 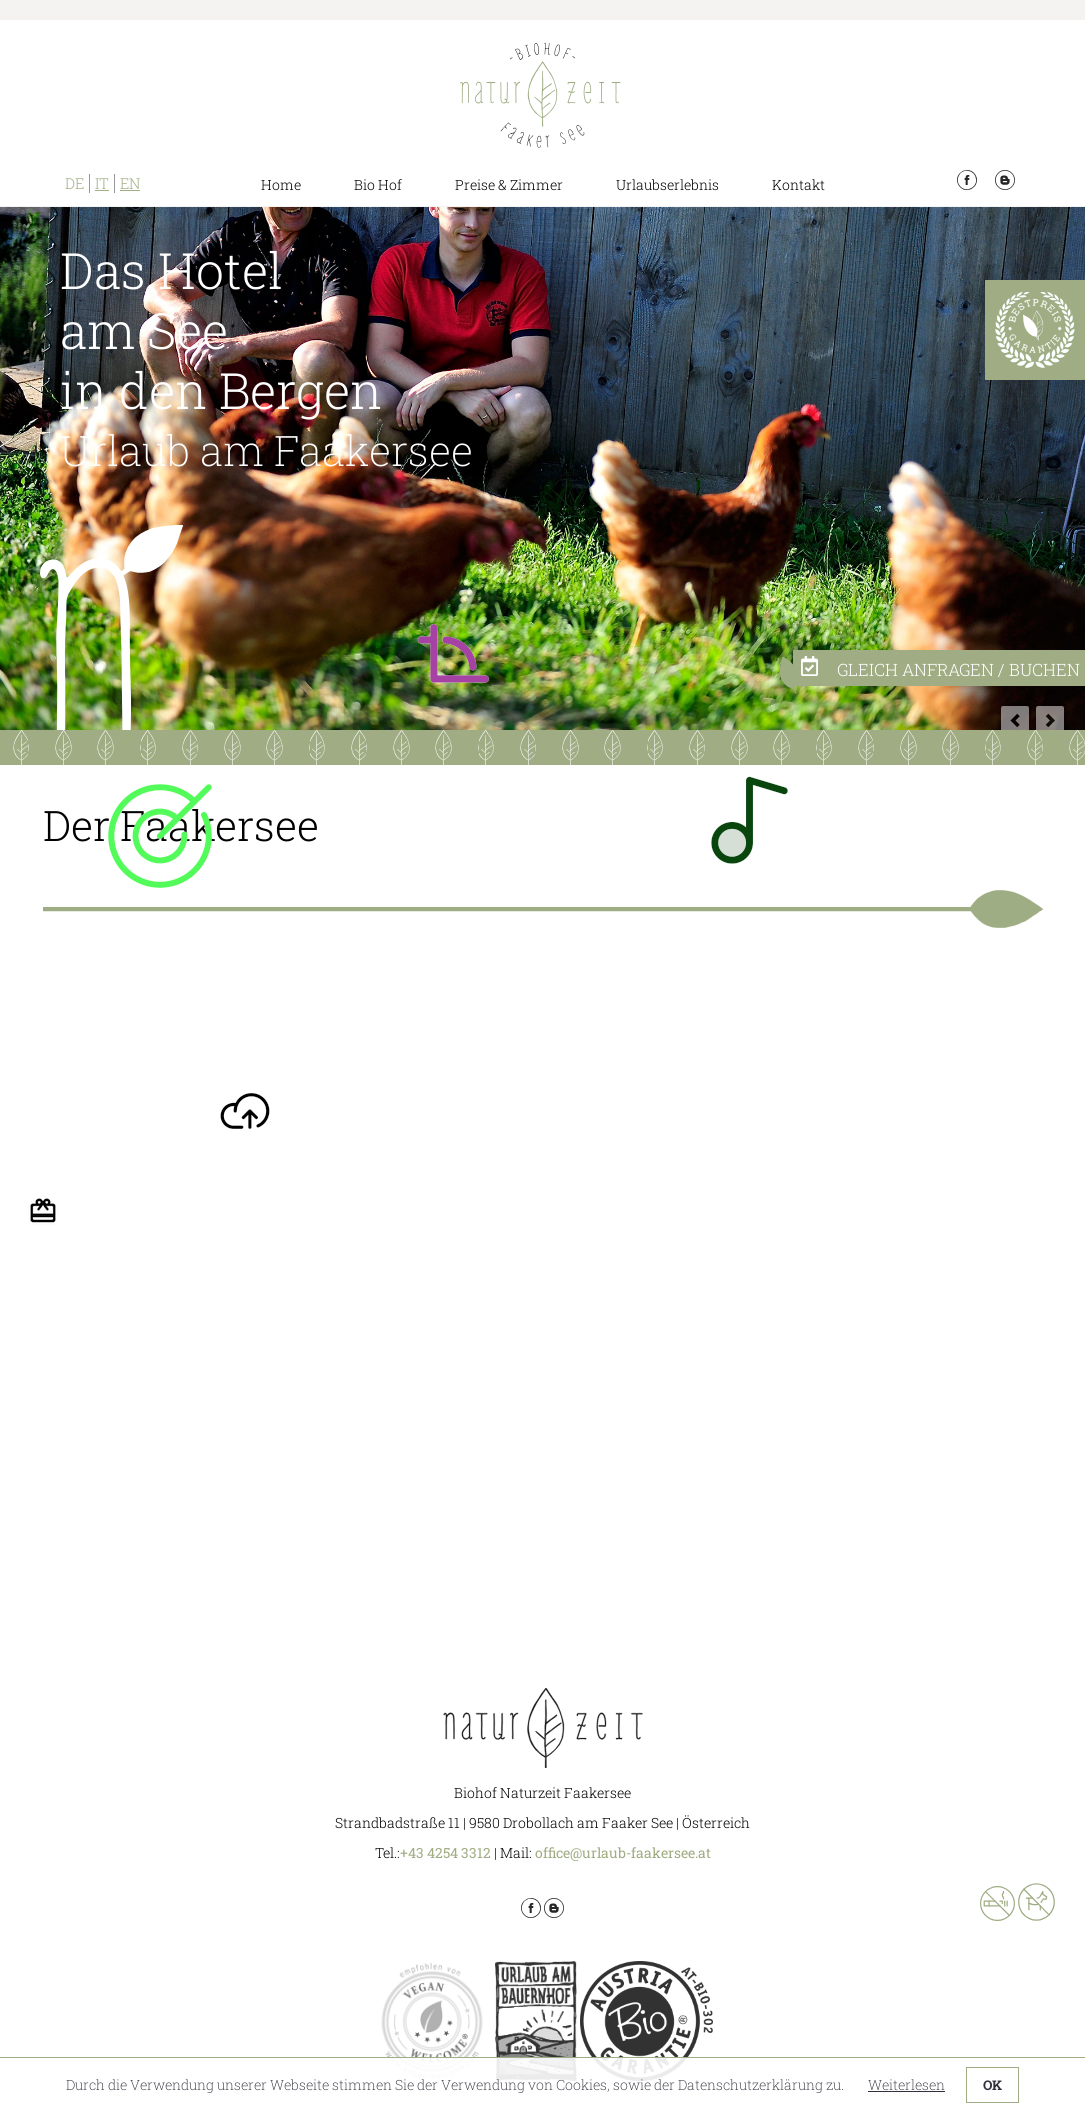 I want to click on access music or audio player, so click(x=749, y=818).